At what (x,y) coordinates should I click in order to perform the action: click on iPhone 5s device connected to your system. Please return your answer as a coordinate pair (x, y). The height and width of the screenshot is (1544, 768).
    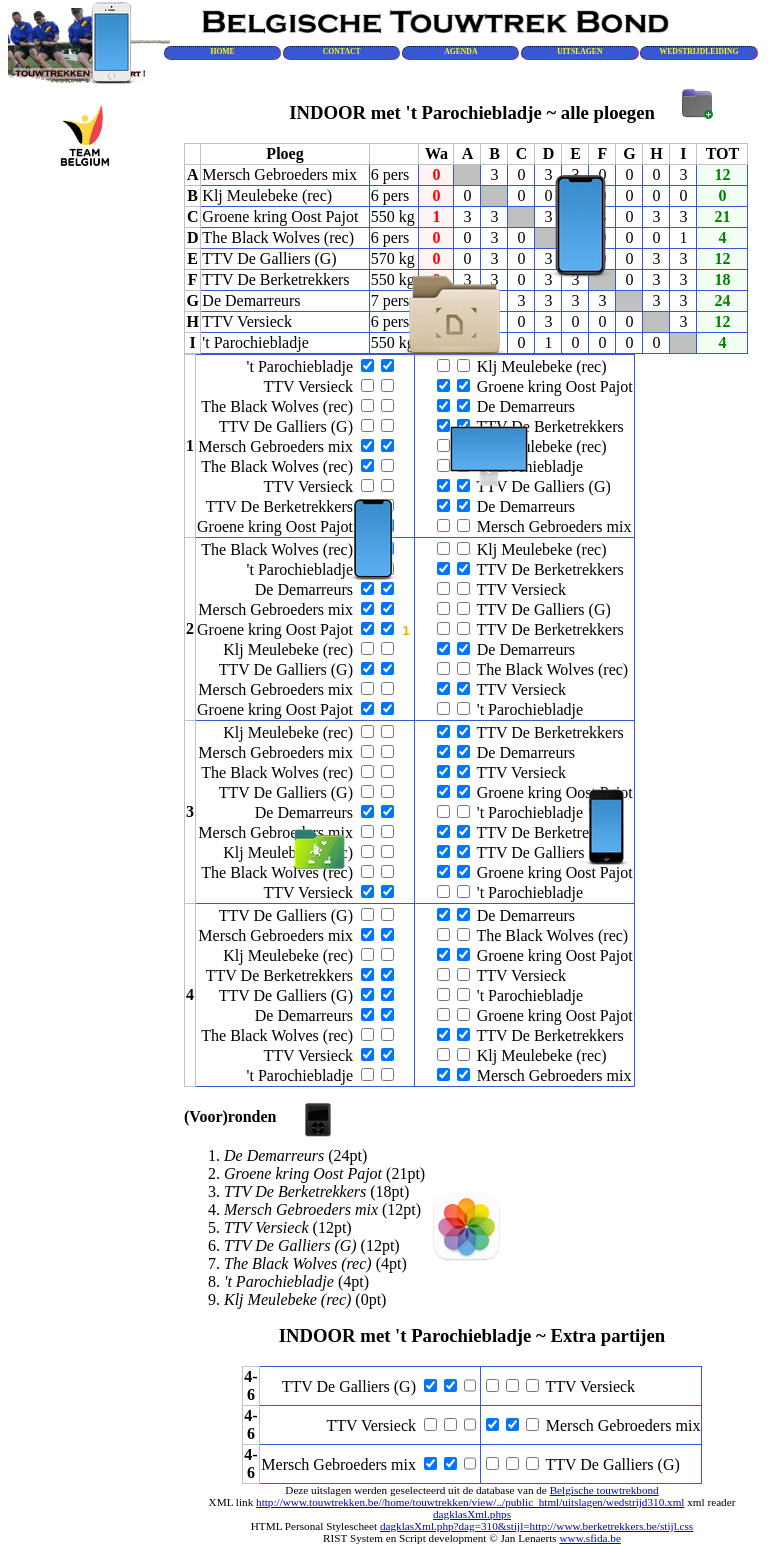
    Looking at the image, I should click on (111, 43).